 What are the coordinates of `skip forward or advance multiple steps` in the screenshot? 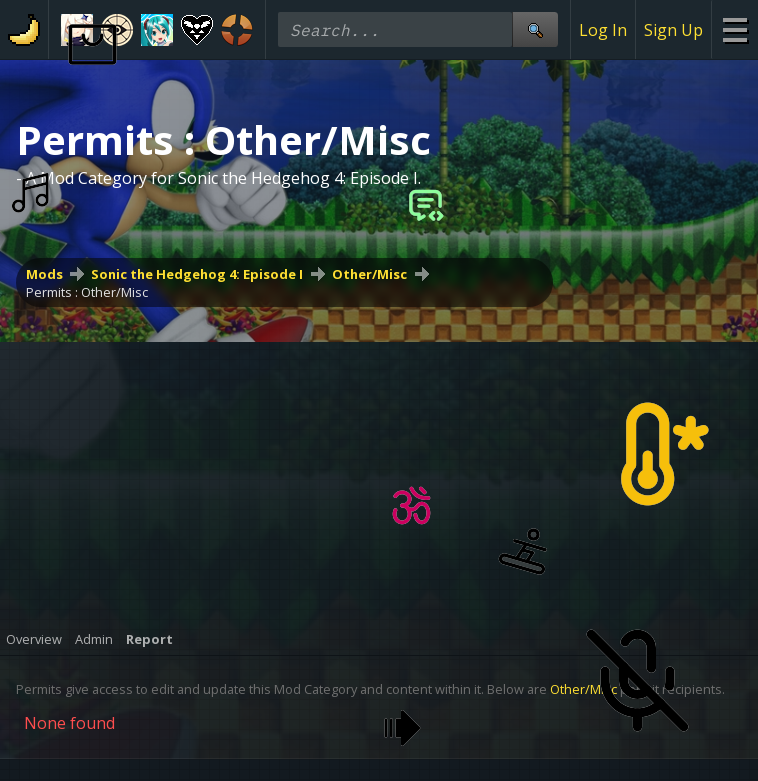 It's located at (401, 728).